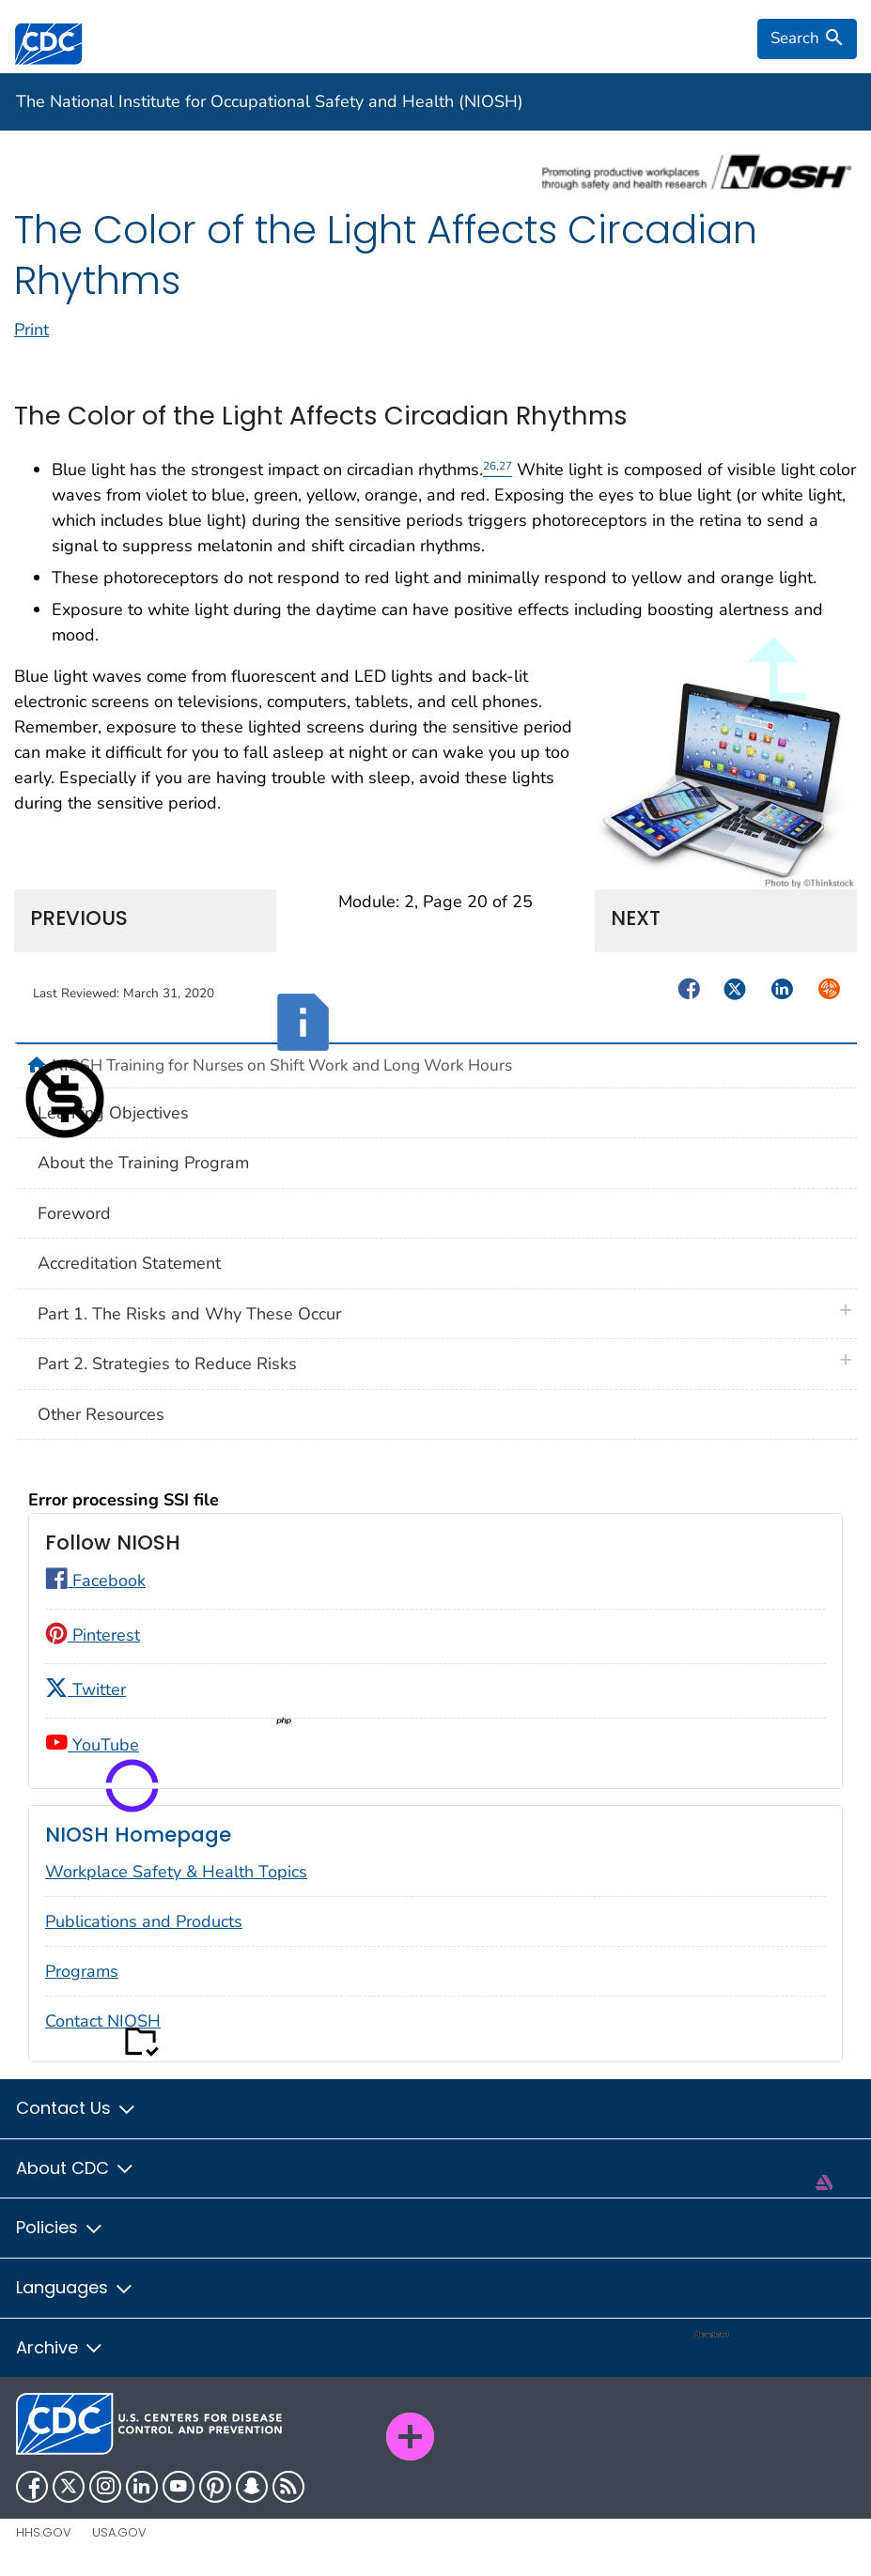 Image resolution: width=871 pixels, height=2576 pixels. I want to click on visit ArtStation profile or portfolio, so click(824, 2183).